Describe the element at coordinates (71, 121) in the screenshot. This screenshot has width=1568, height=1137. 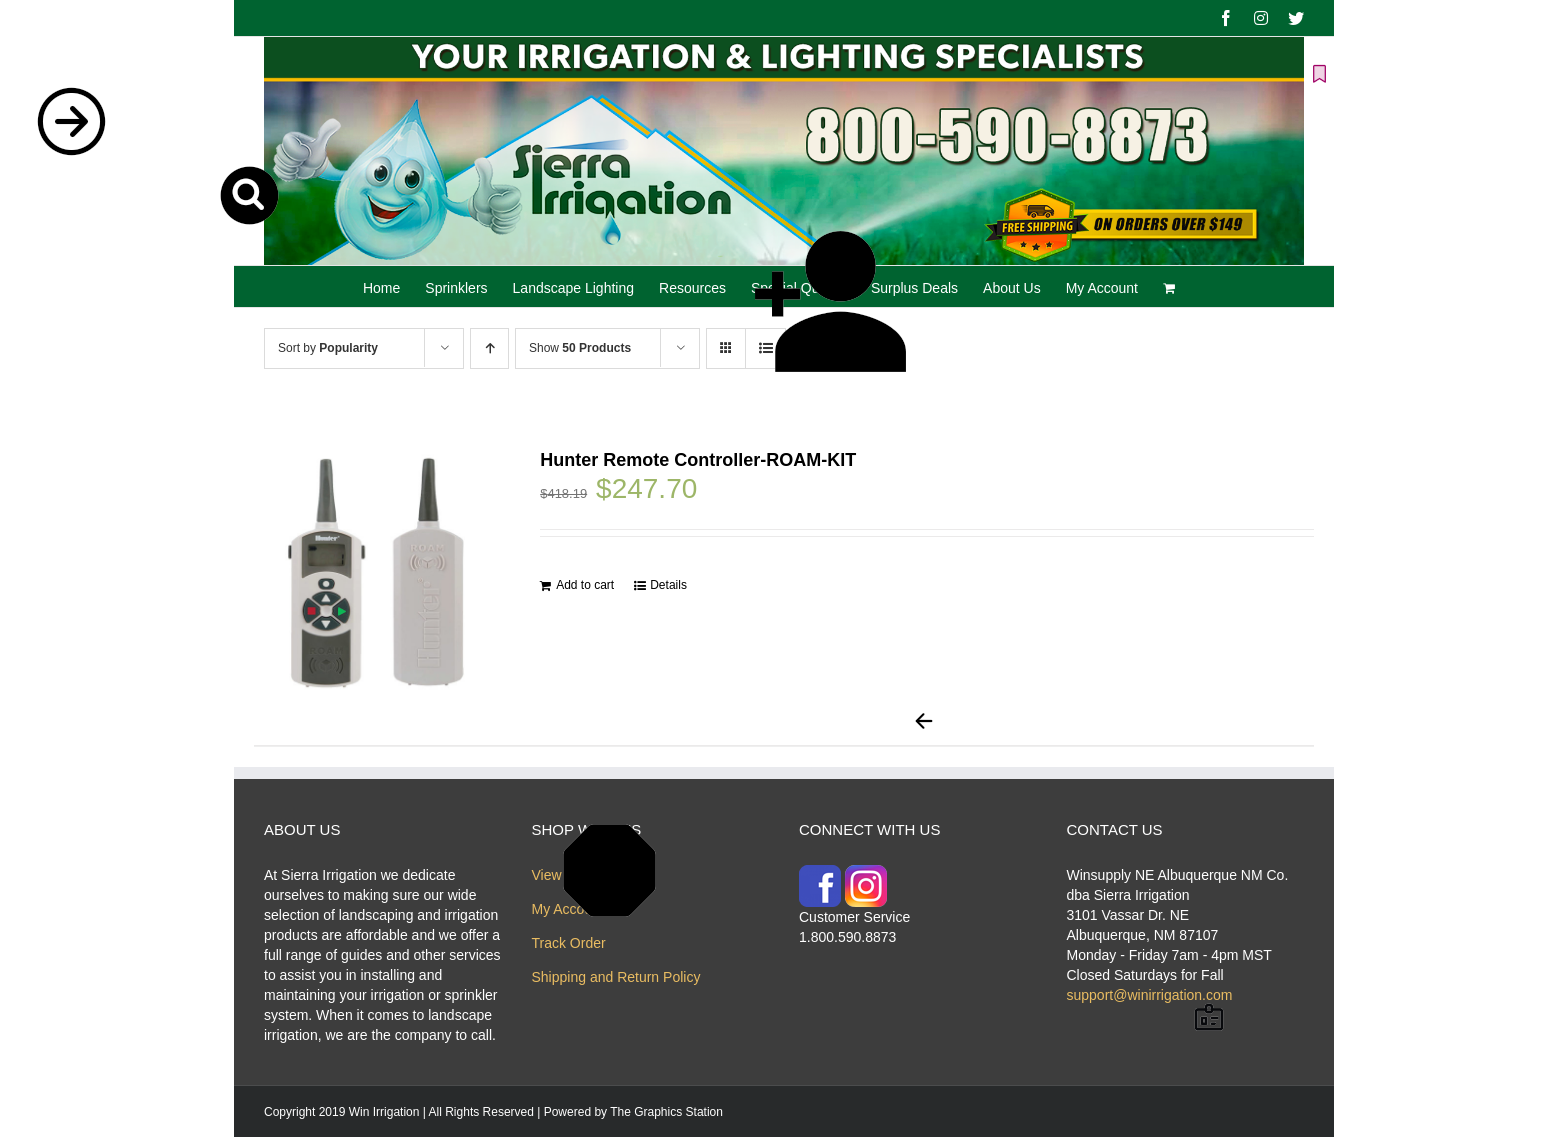
I see `proceed to the next step` at that location.